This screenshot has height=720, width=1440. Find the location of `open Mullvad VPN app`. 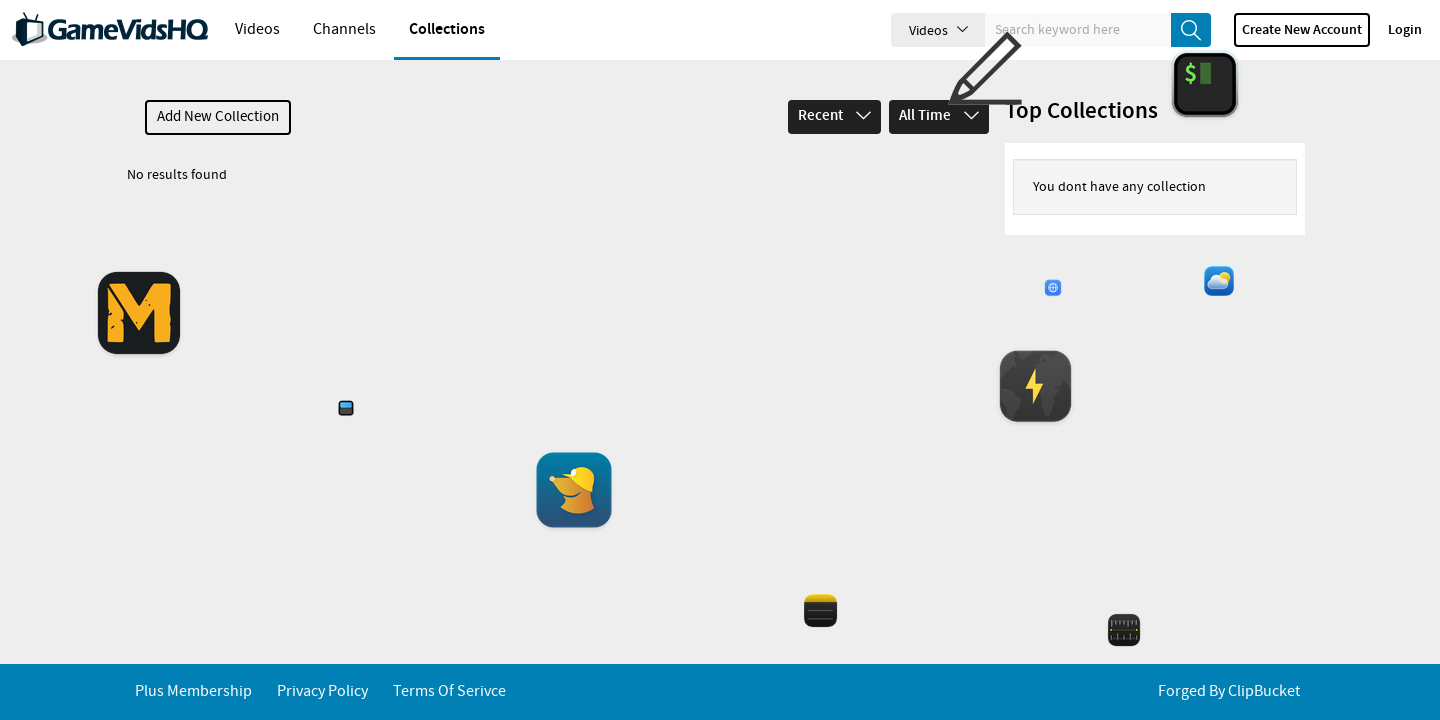

open Mullvad VPN app is located at coordinates (574, 490).